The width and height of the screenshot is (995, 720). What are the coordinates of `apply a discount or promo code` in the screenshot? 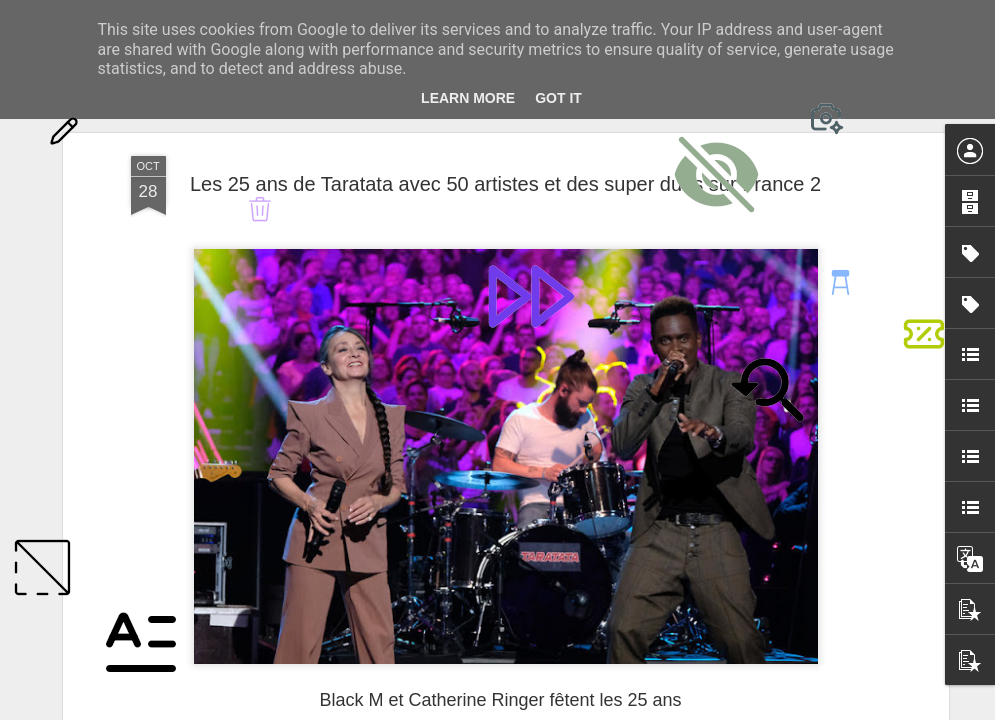 It's located at (924, 334).